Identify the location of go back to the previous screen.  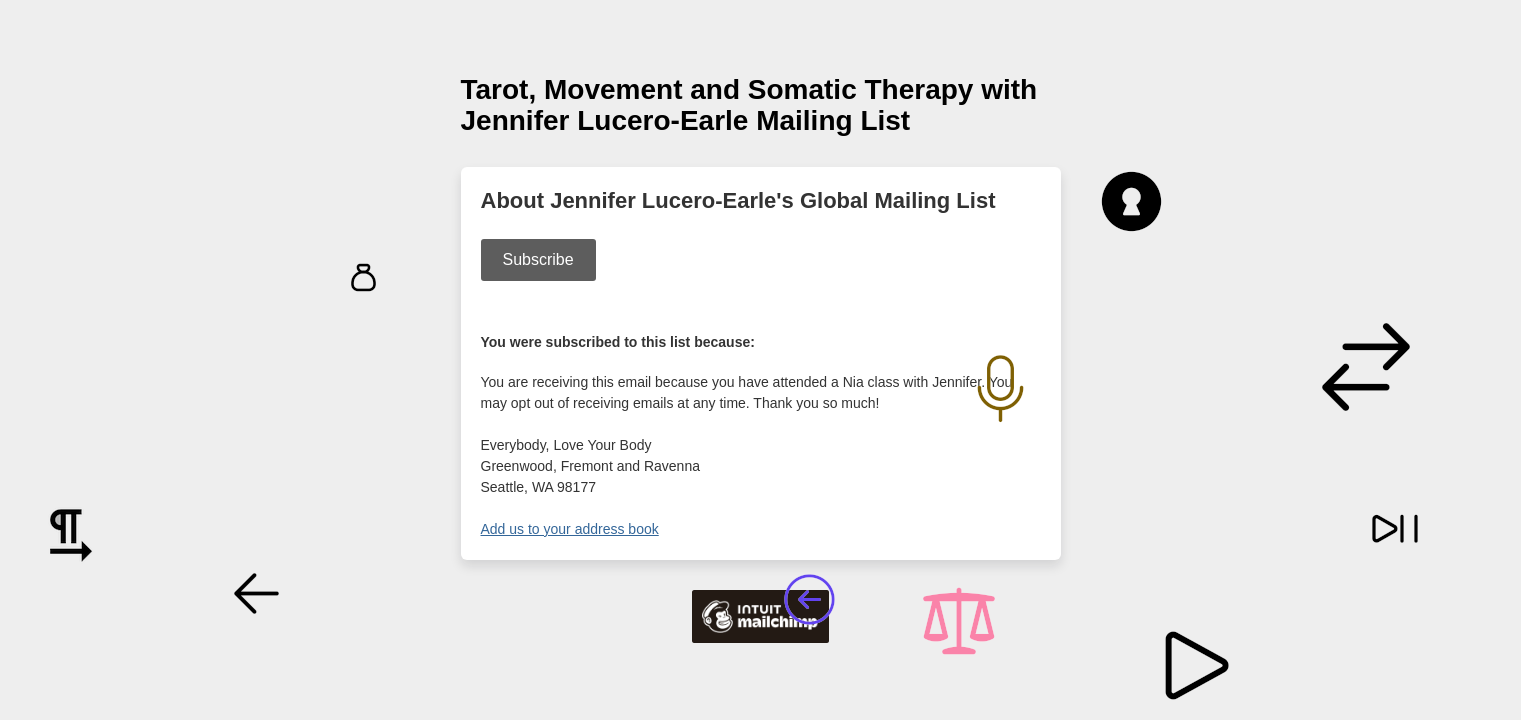
(809, 599).